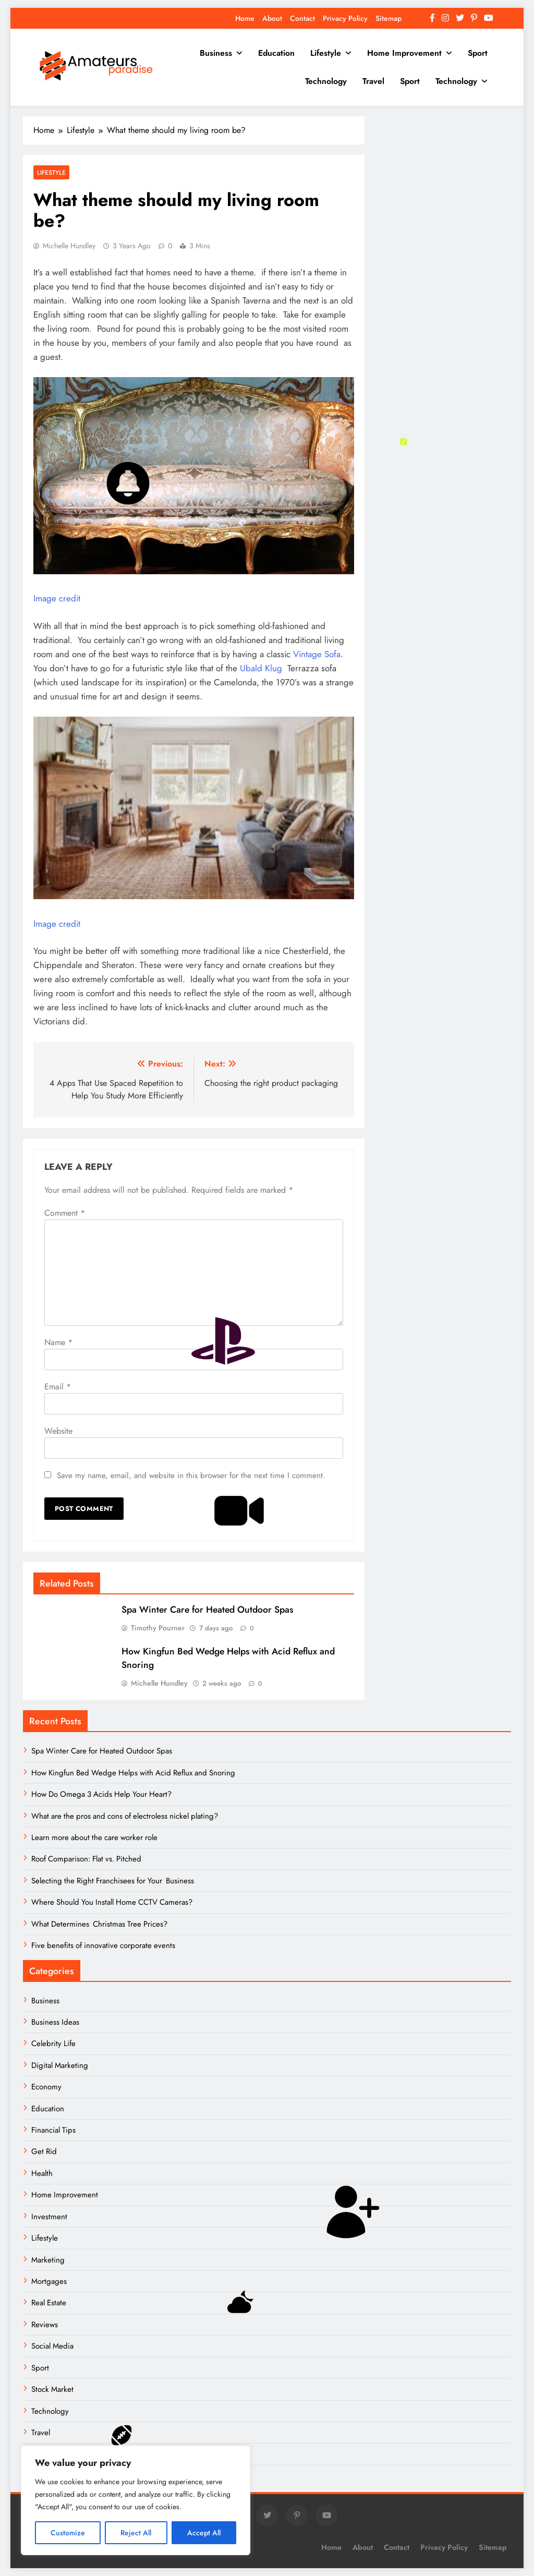 The height and width of the screenshot is (2576, 534). I want to click on start a video call, so click(239, 1510).